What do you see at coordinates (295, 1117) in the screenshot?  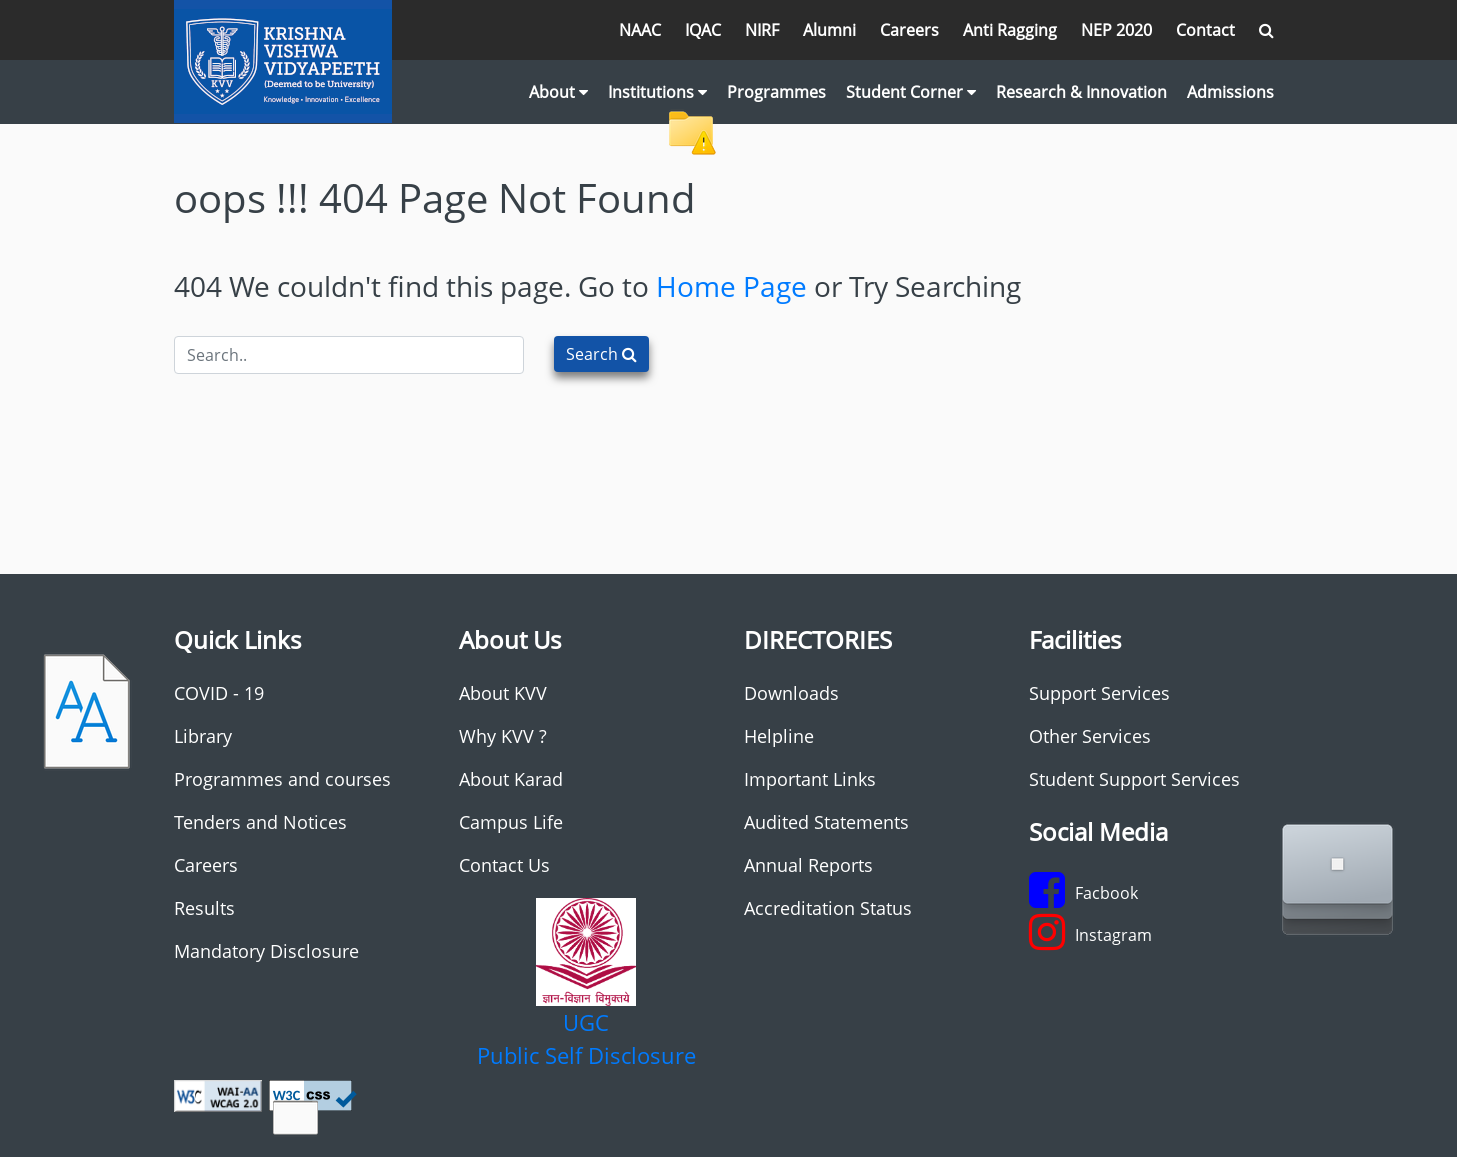 I see `open a new window` at bounding box center [295, 1117].